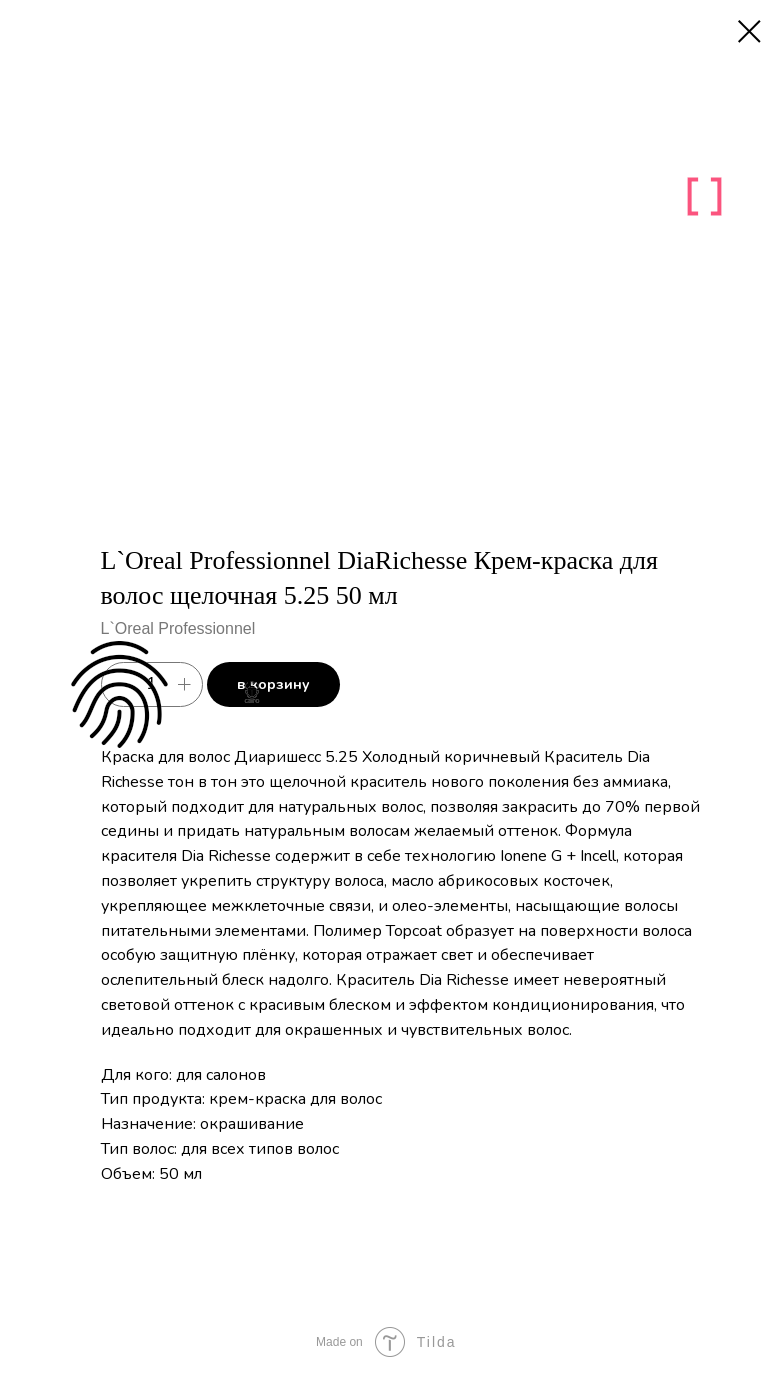  What do you see at coordinates (119, 694) in the screenshot?
I see `MonkeyTie company logo` at bounding box center [119, 694].